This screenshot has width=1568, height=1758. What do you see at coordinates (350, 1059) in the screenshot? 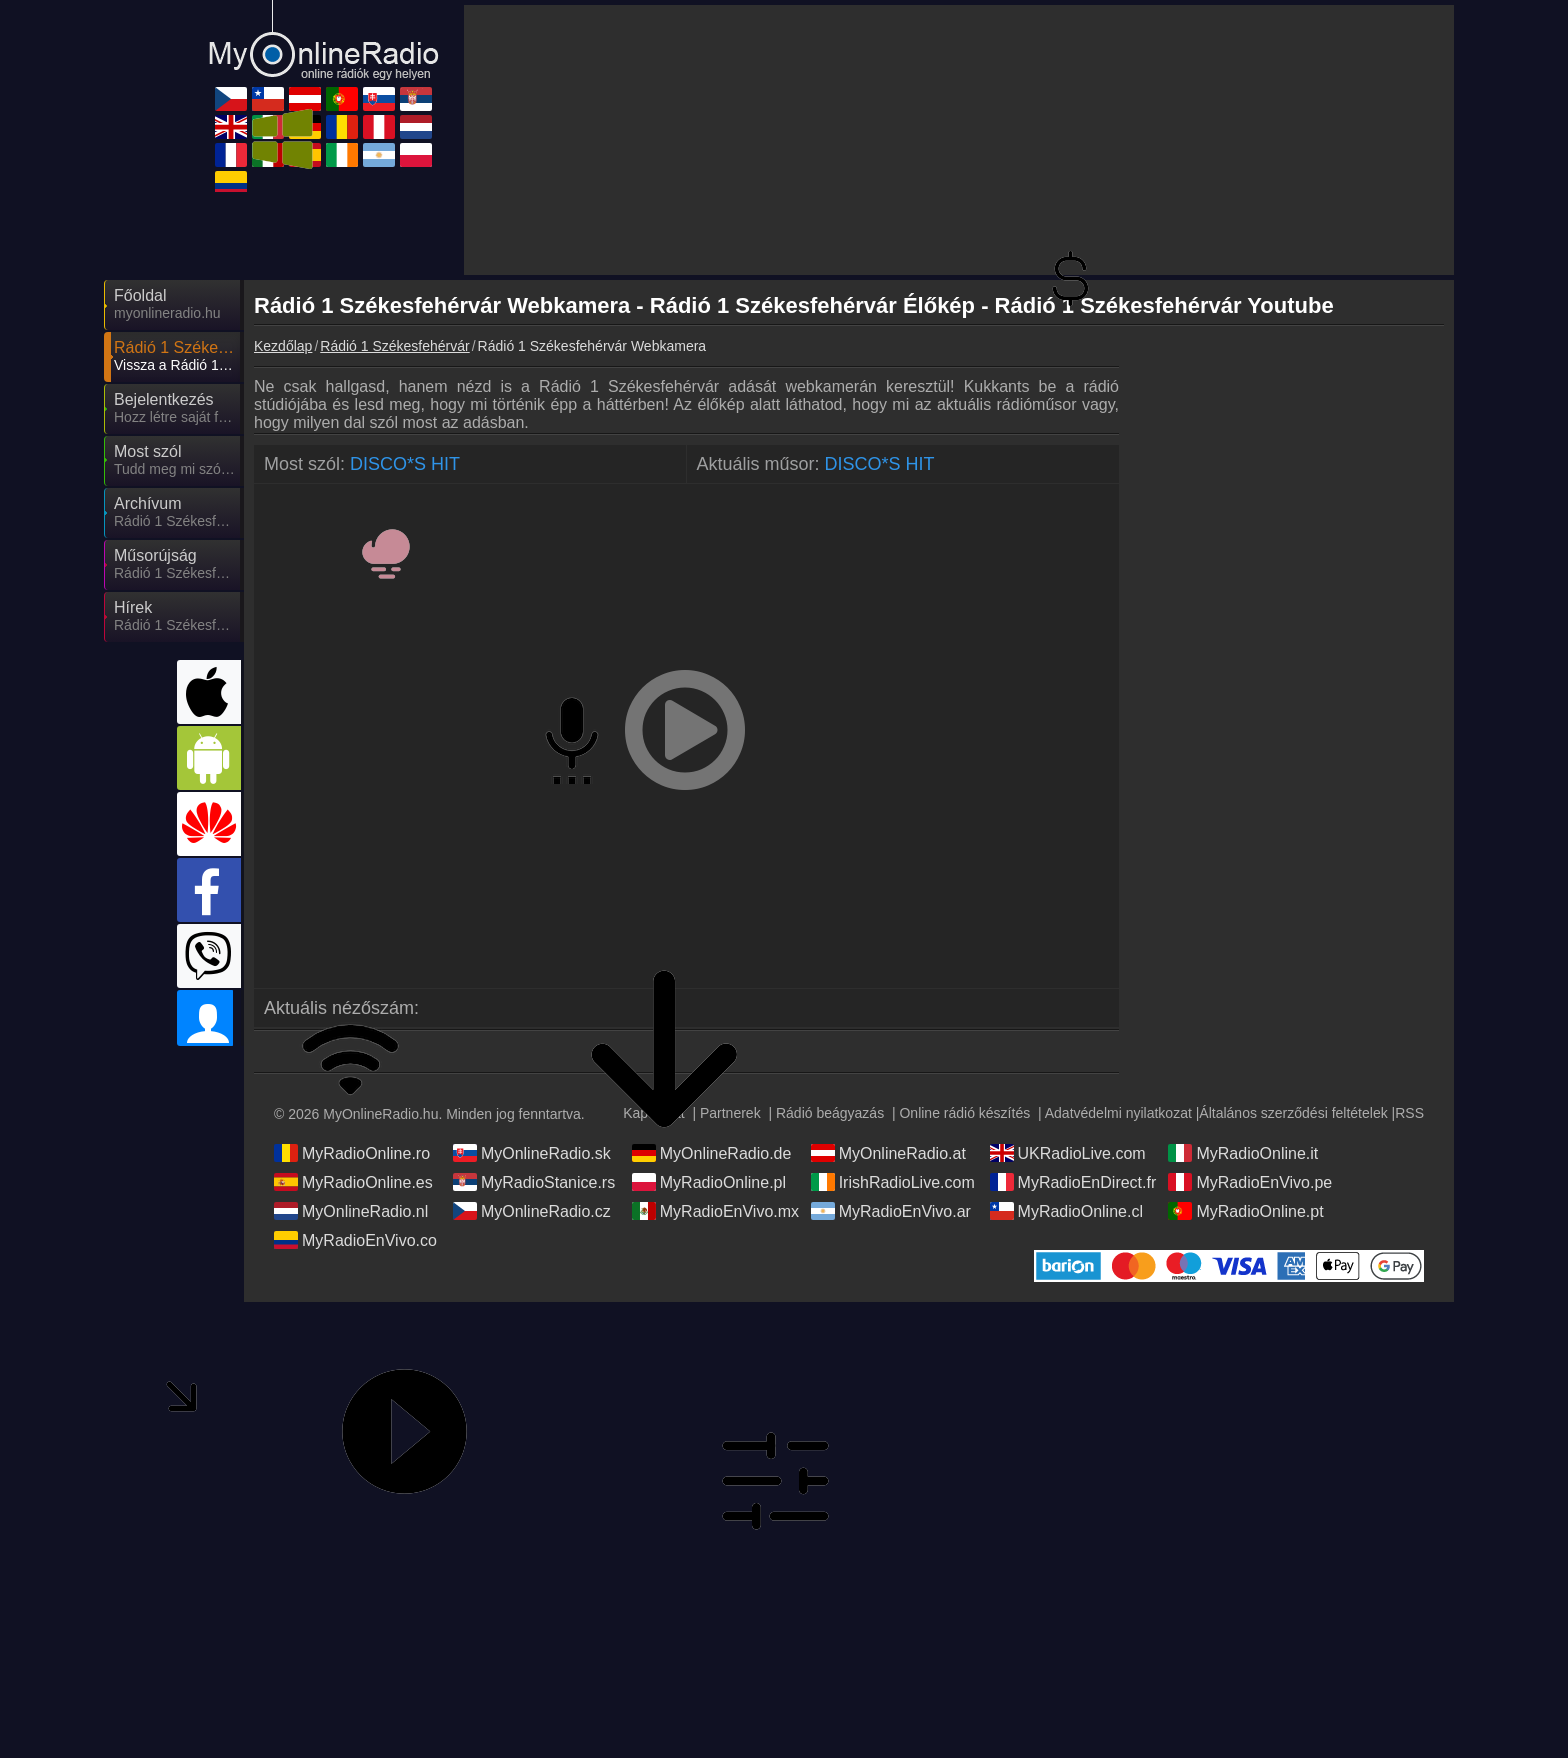
I see `indicates active wifi connection` at bounding box center [350, 1059].